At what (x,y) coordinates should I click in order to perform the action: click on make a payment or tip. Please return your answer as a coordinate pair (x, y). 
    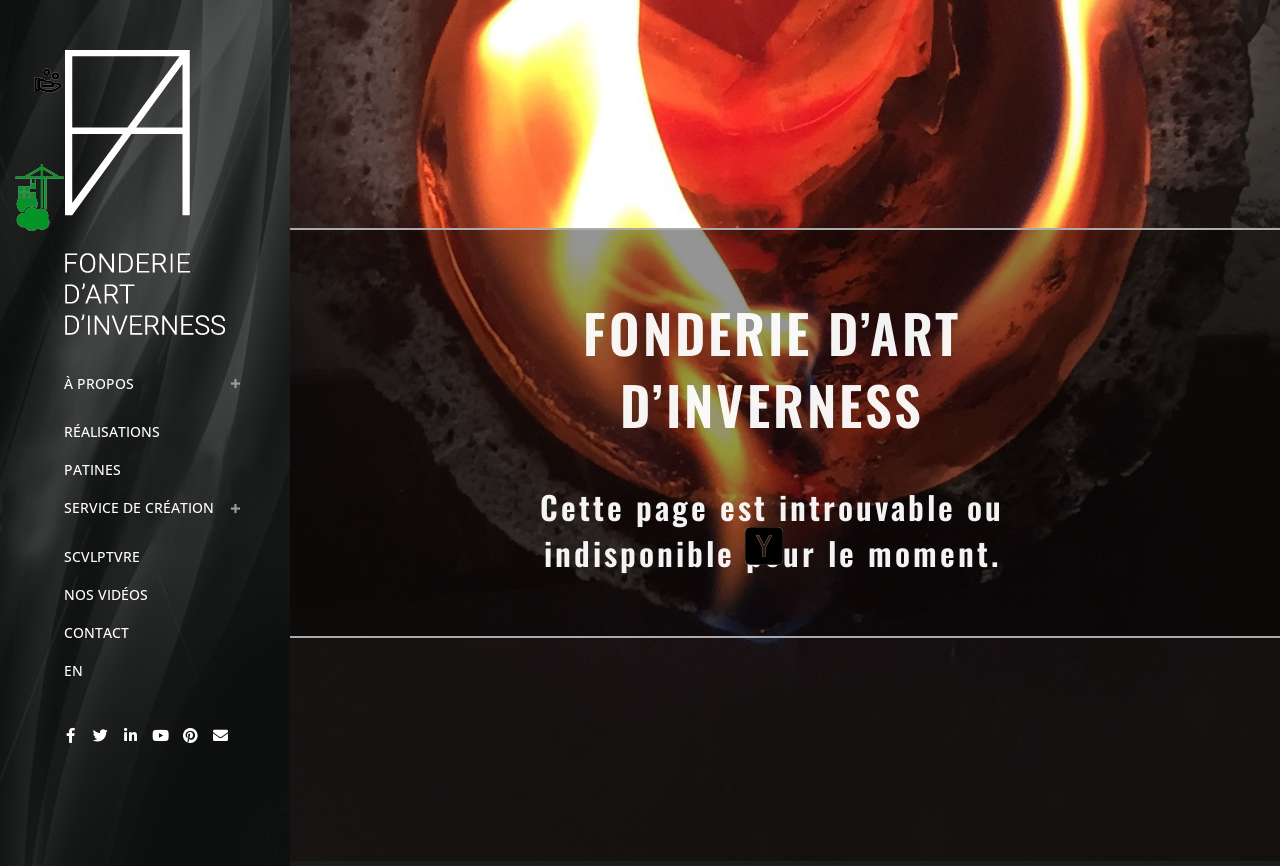
    Looking at the image, I should click on (48, 81).